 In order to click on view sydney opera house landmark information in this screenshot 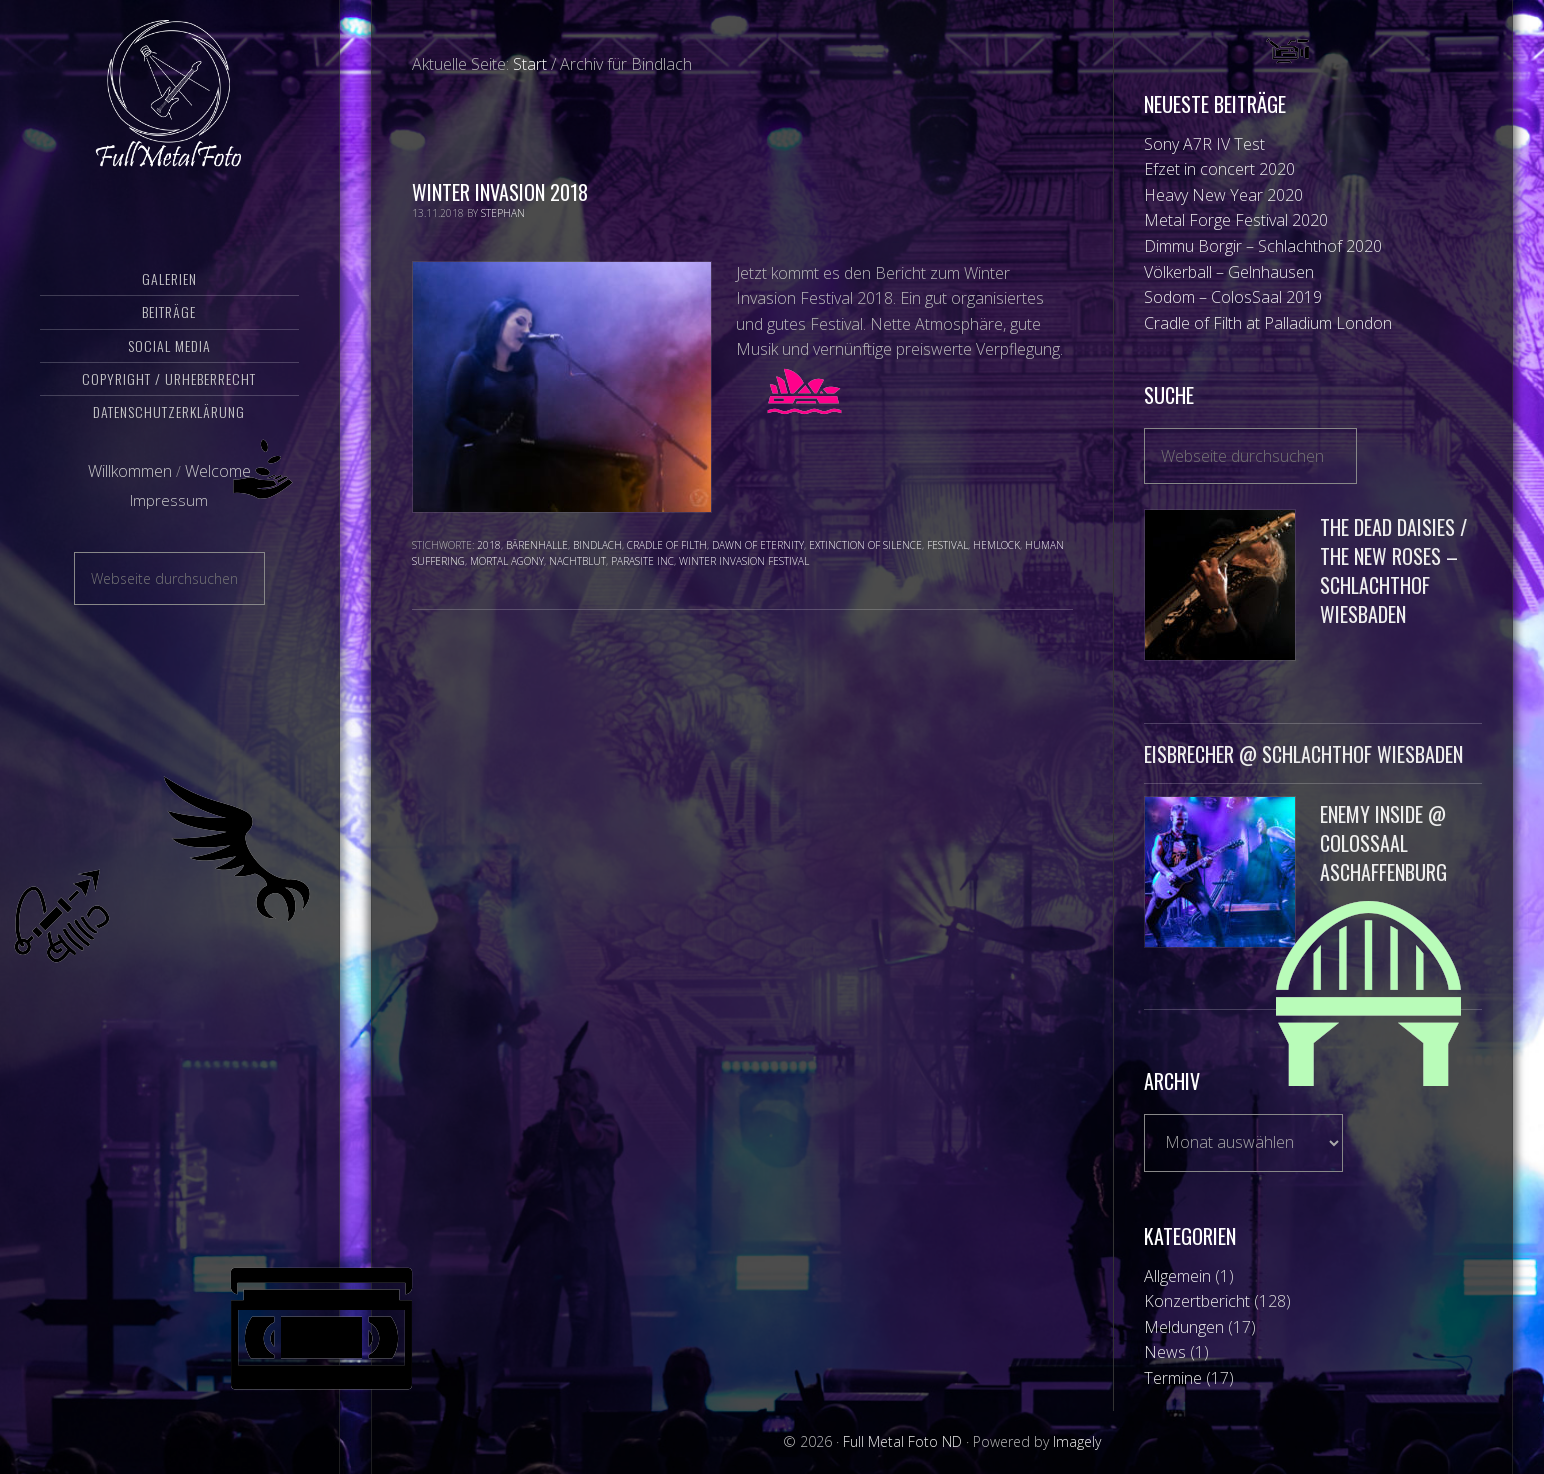, I will do `click(804, 385)`.